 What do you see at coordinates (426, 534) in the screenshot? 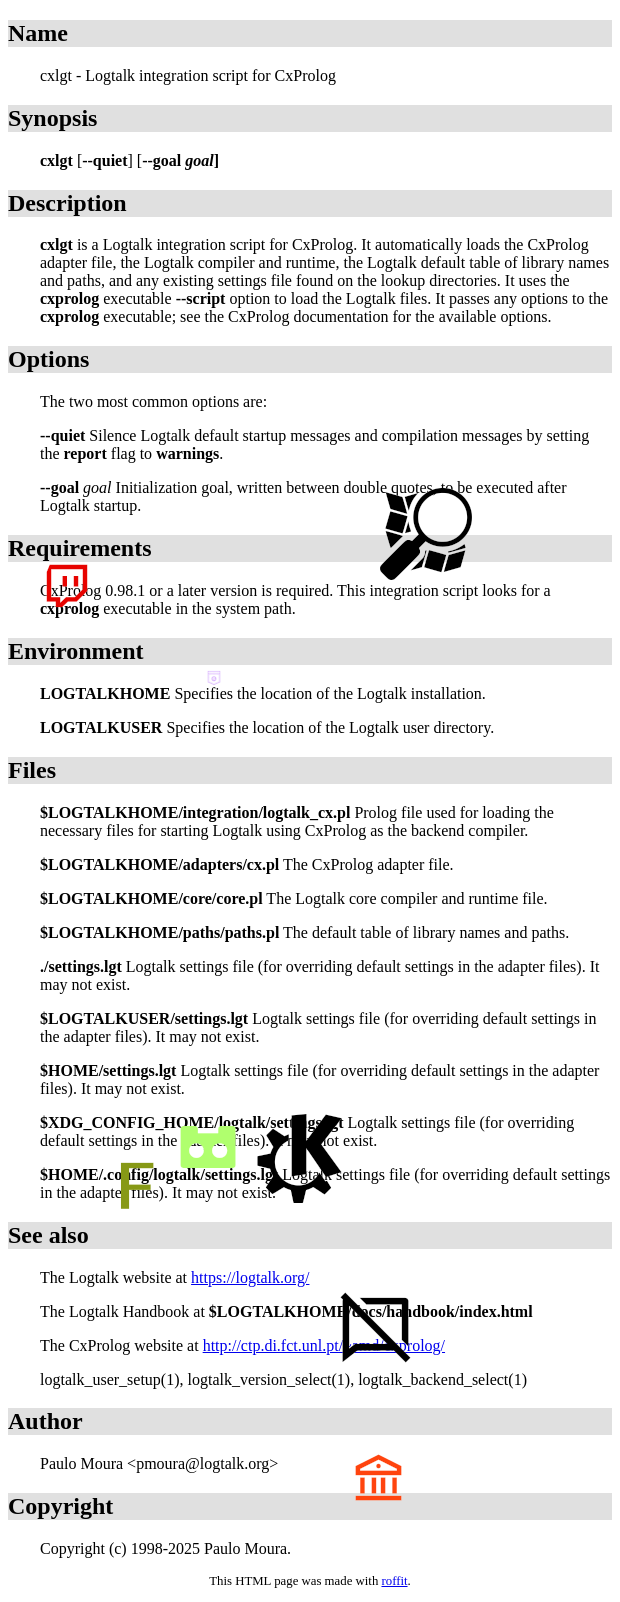
I see `open OpenStreetMap application` at bounding box center [426, 534].